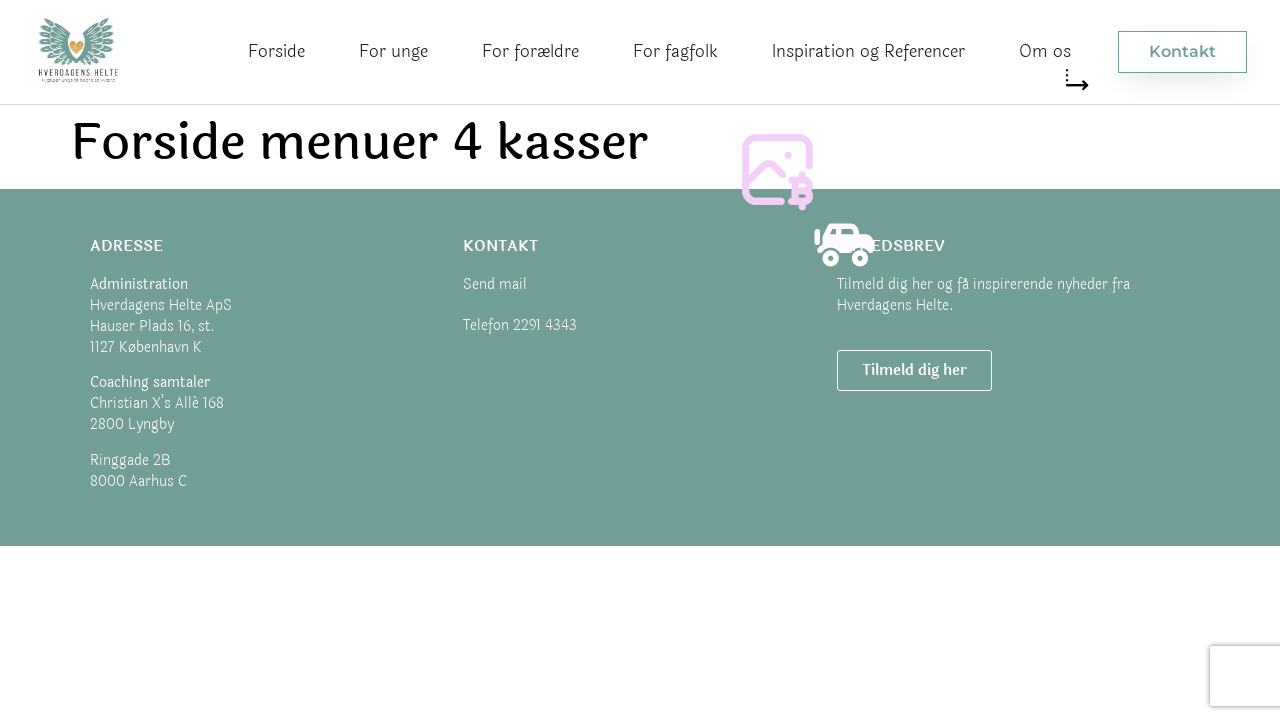  What do you see at coordinates (1077, 79) in the screenshot?
I see `set or view the x-axis in a chart or graph` at bounding box center [1077, 79].